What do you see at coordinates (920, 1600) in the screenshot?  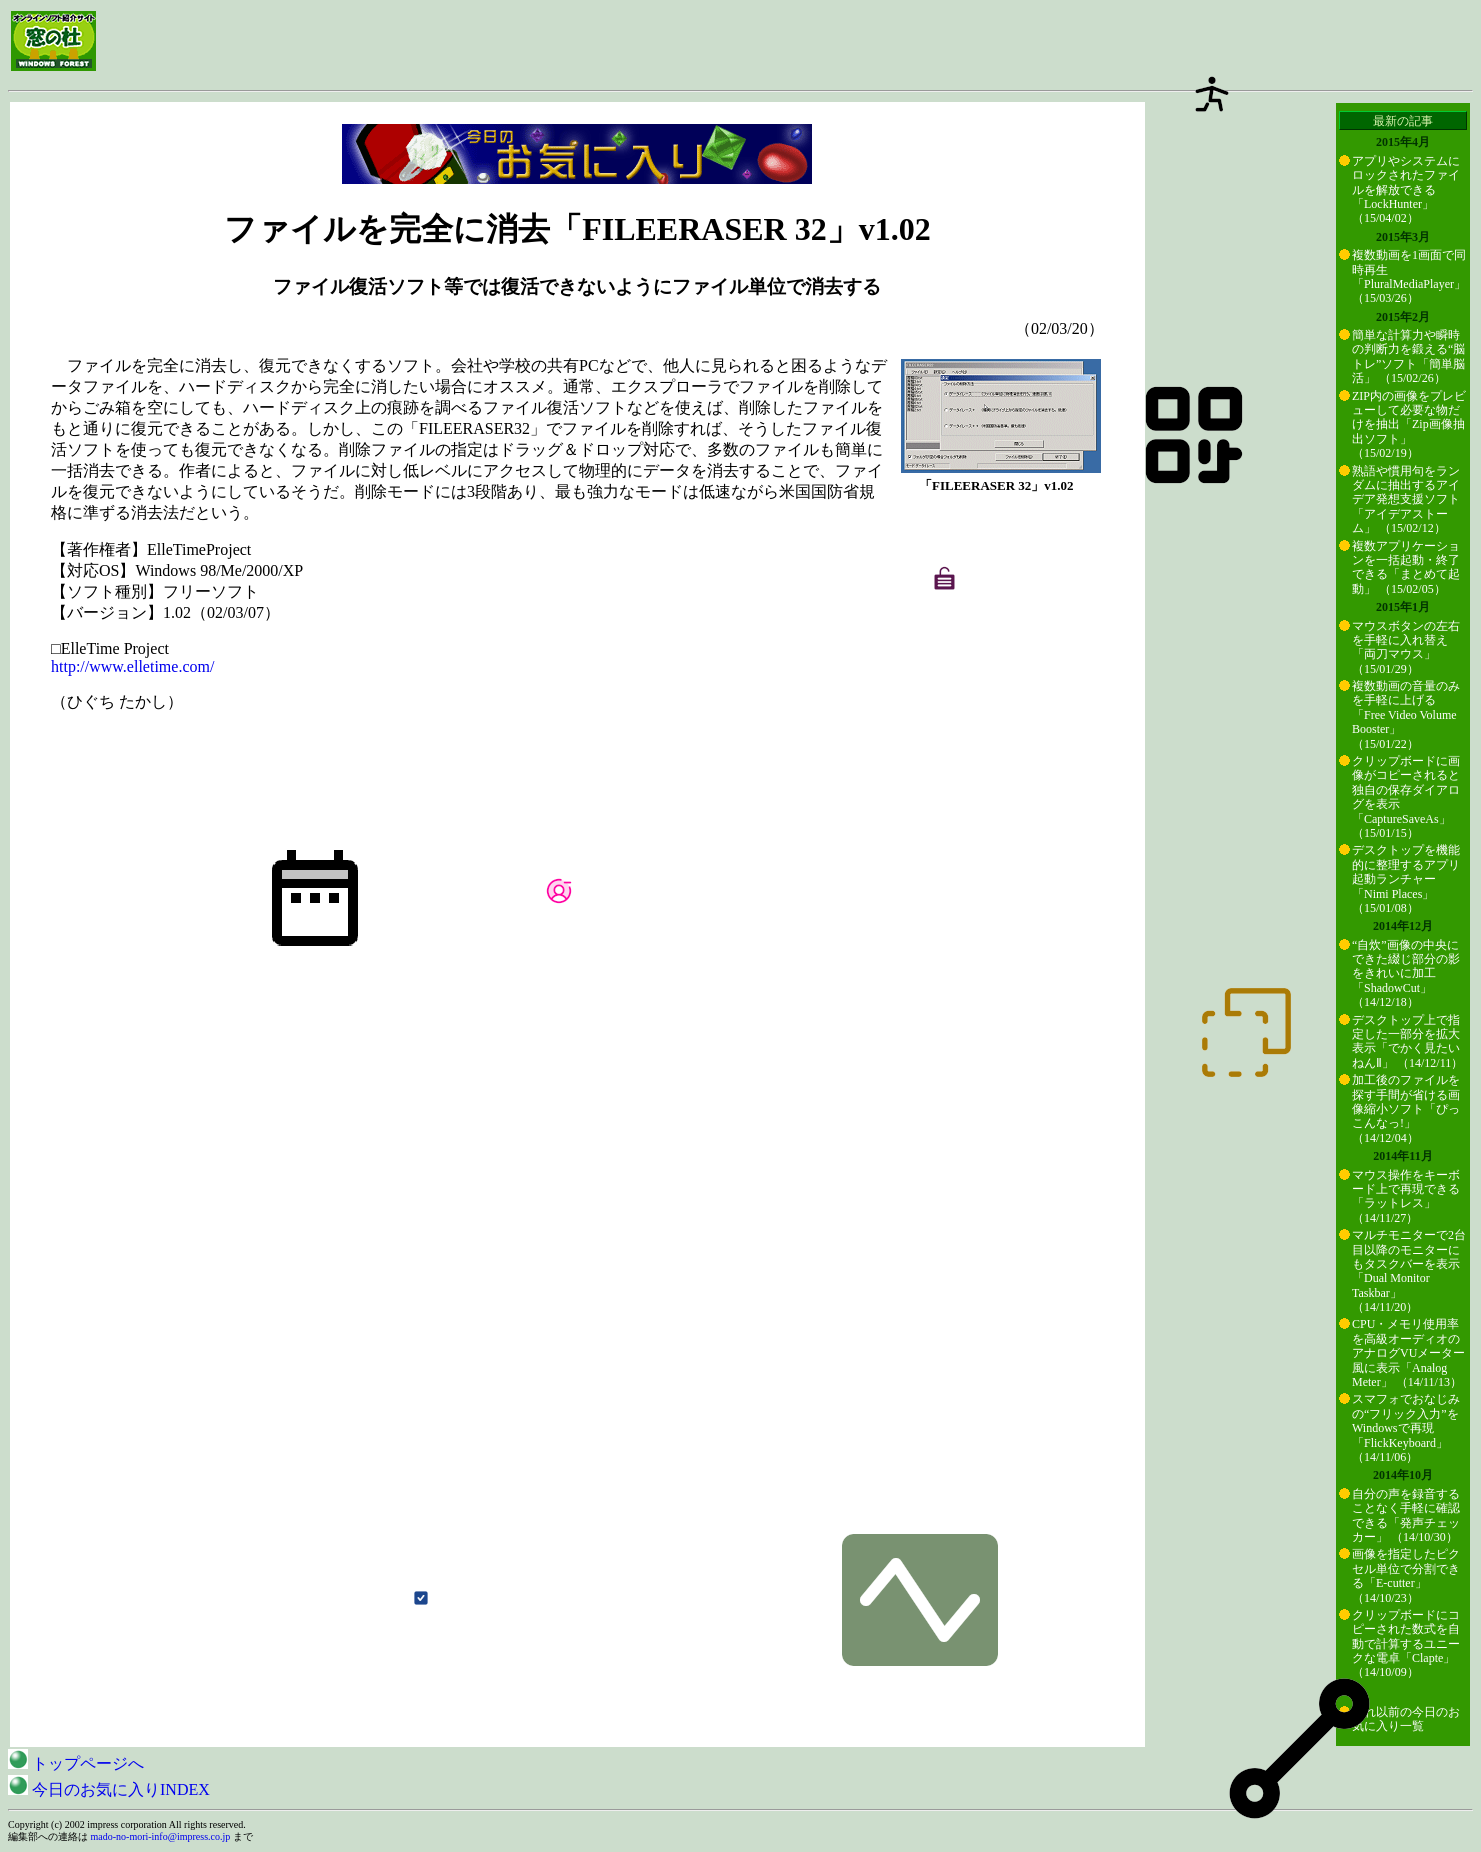 I see `toggle triangle waveform in audio settings` at bounding box center [920, 1600].